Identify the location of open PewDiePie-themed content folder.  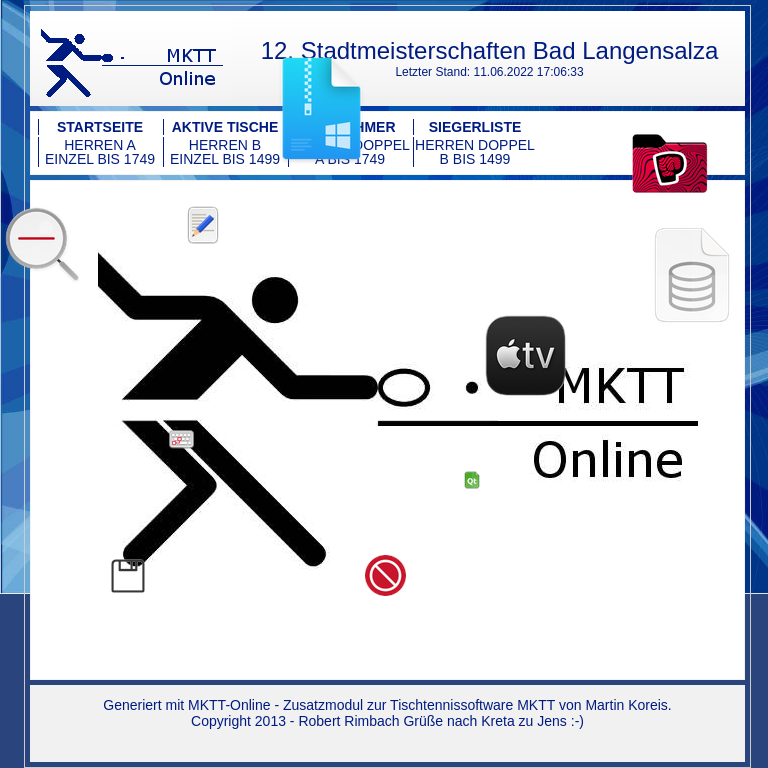
(669, 165).